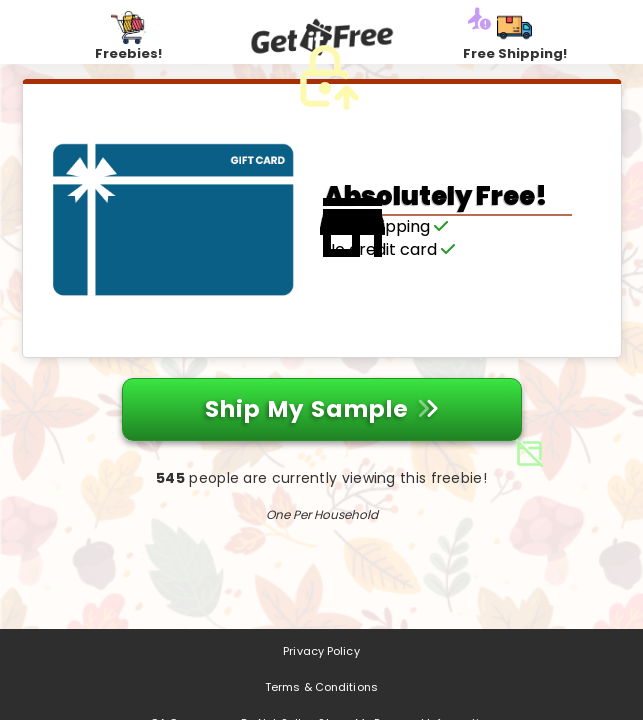 Image resolution: width=643 pixels, height=720 pixels. Describe the element at coordinates (325, 76) in the screenshot. I see `upload or sync secured data` at that location.